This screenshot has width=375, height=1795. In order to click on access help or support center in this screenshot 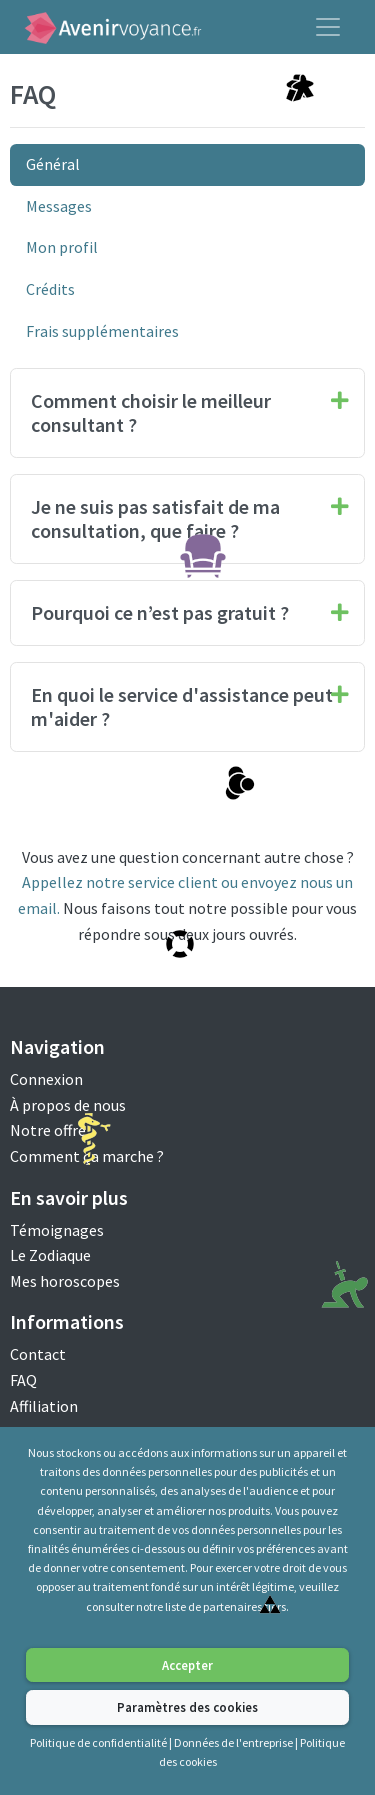, I will do `click(180, 944)`.